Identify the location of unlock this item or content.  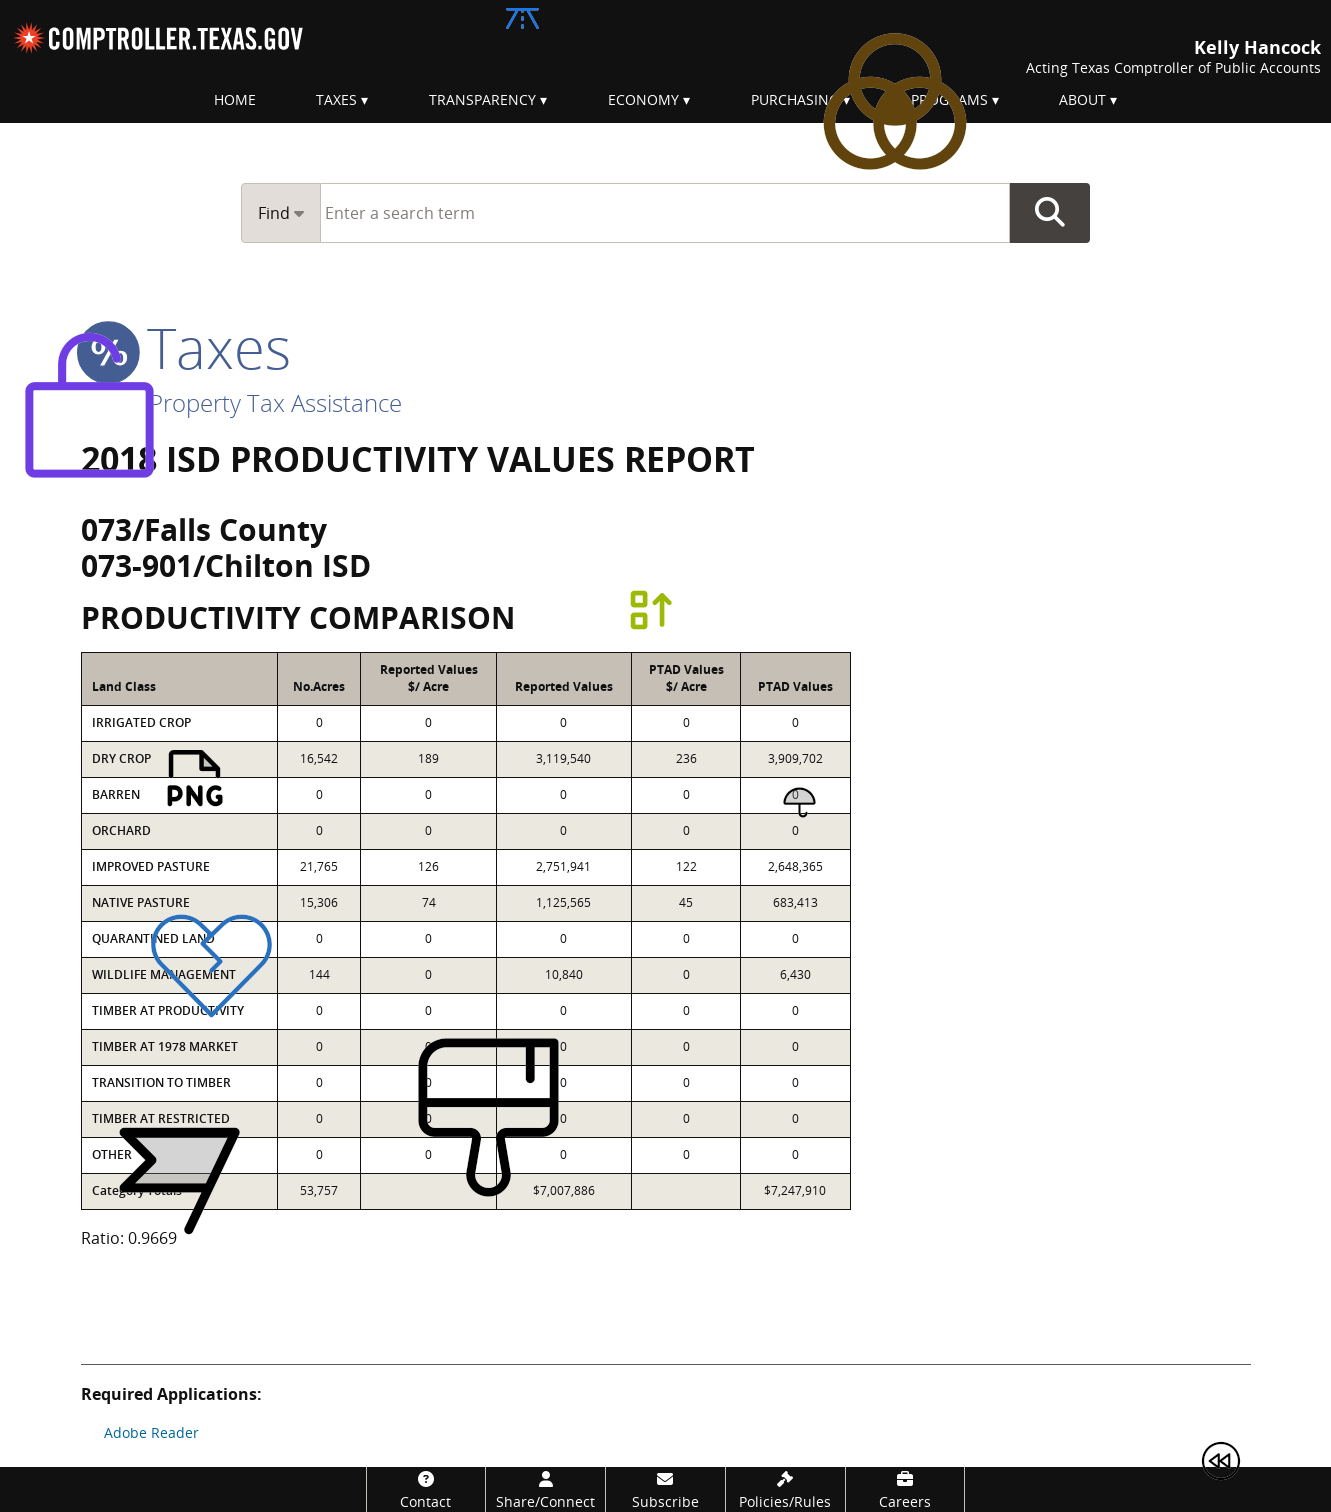
(89, 413).